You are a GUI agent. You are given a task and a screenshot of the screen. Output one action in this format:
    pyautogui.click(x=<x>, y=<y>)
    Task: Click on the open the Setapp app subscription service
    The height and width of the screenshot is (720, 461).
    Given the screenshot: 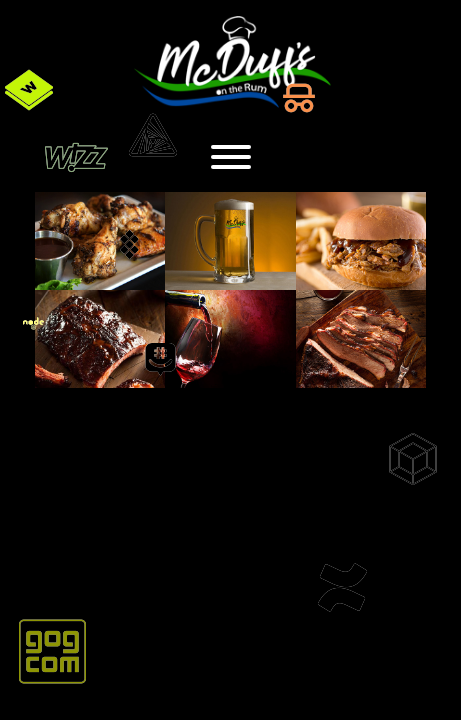 What is the action you would take?
    pyautogui.click(x=129, y=244)
    